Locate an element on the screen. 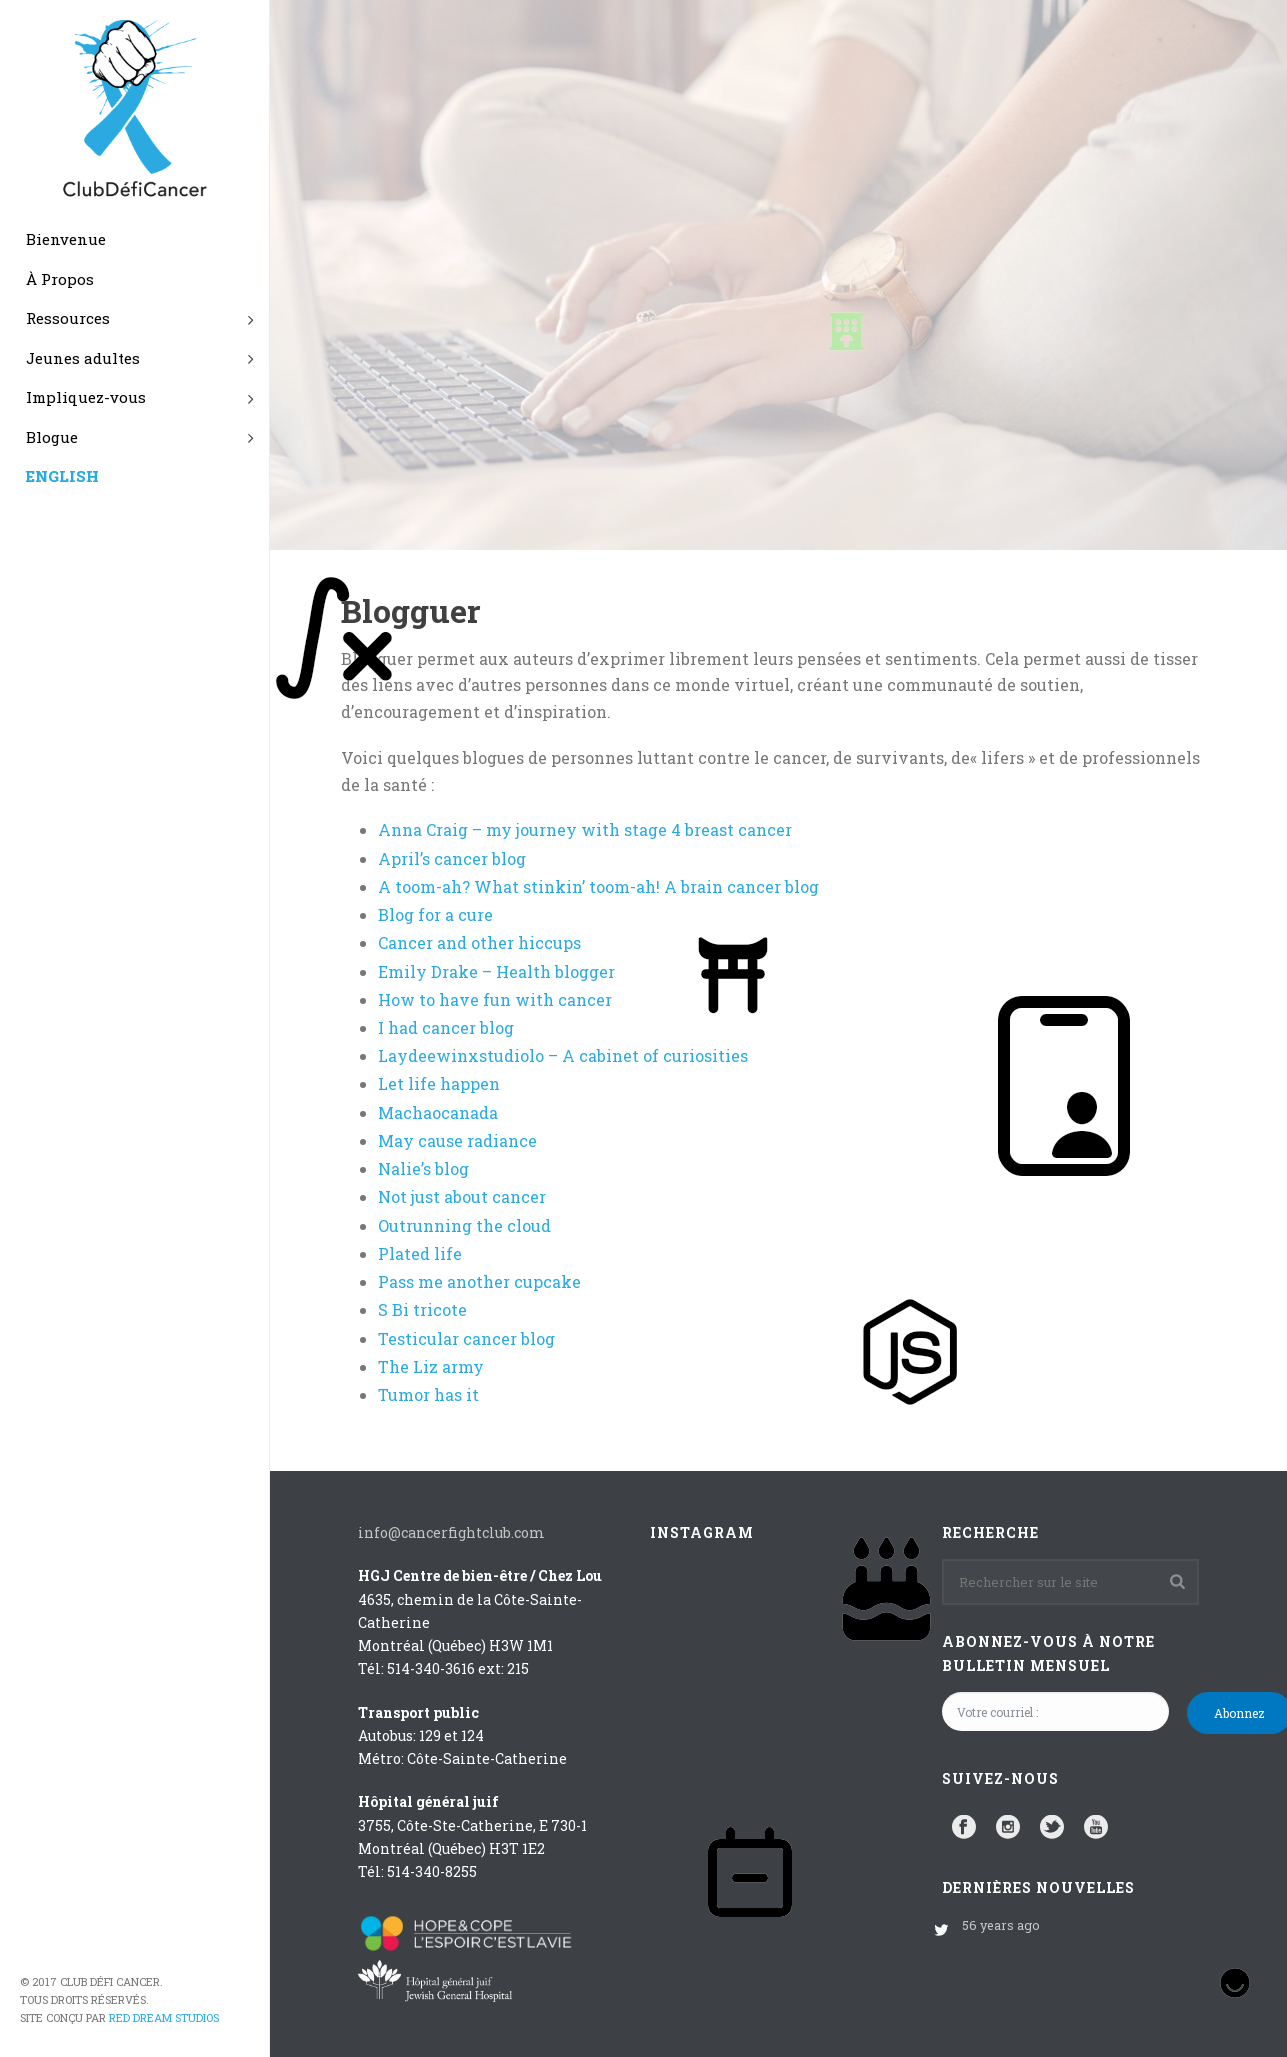 The image size is (1287, 2057). view birthday or celebration reminders is located at coordinates (886, 1590).